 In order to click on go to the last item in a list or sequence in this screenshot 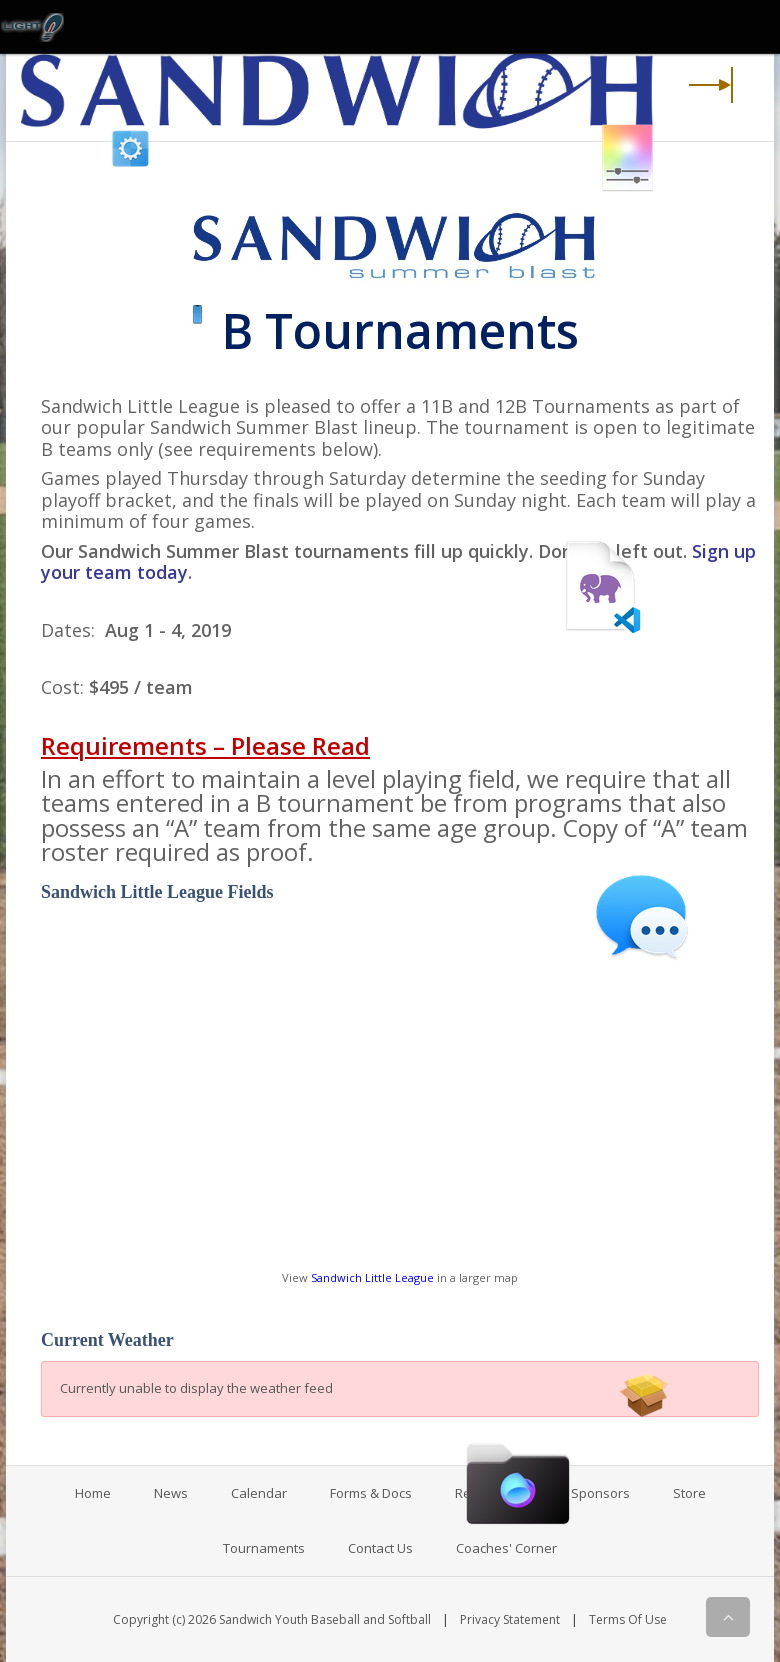, I will do `click(711, 85)`.